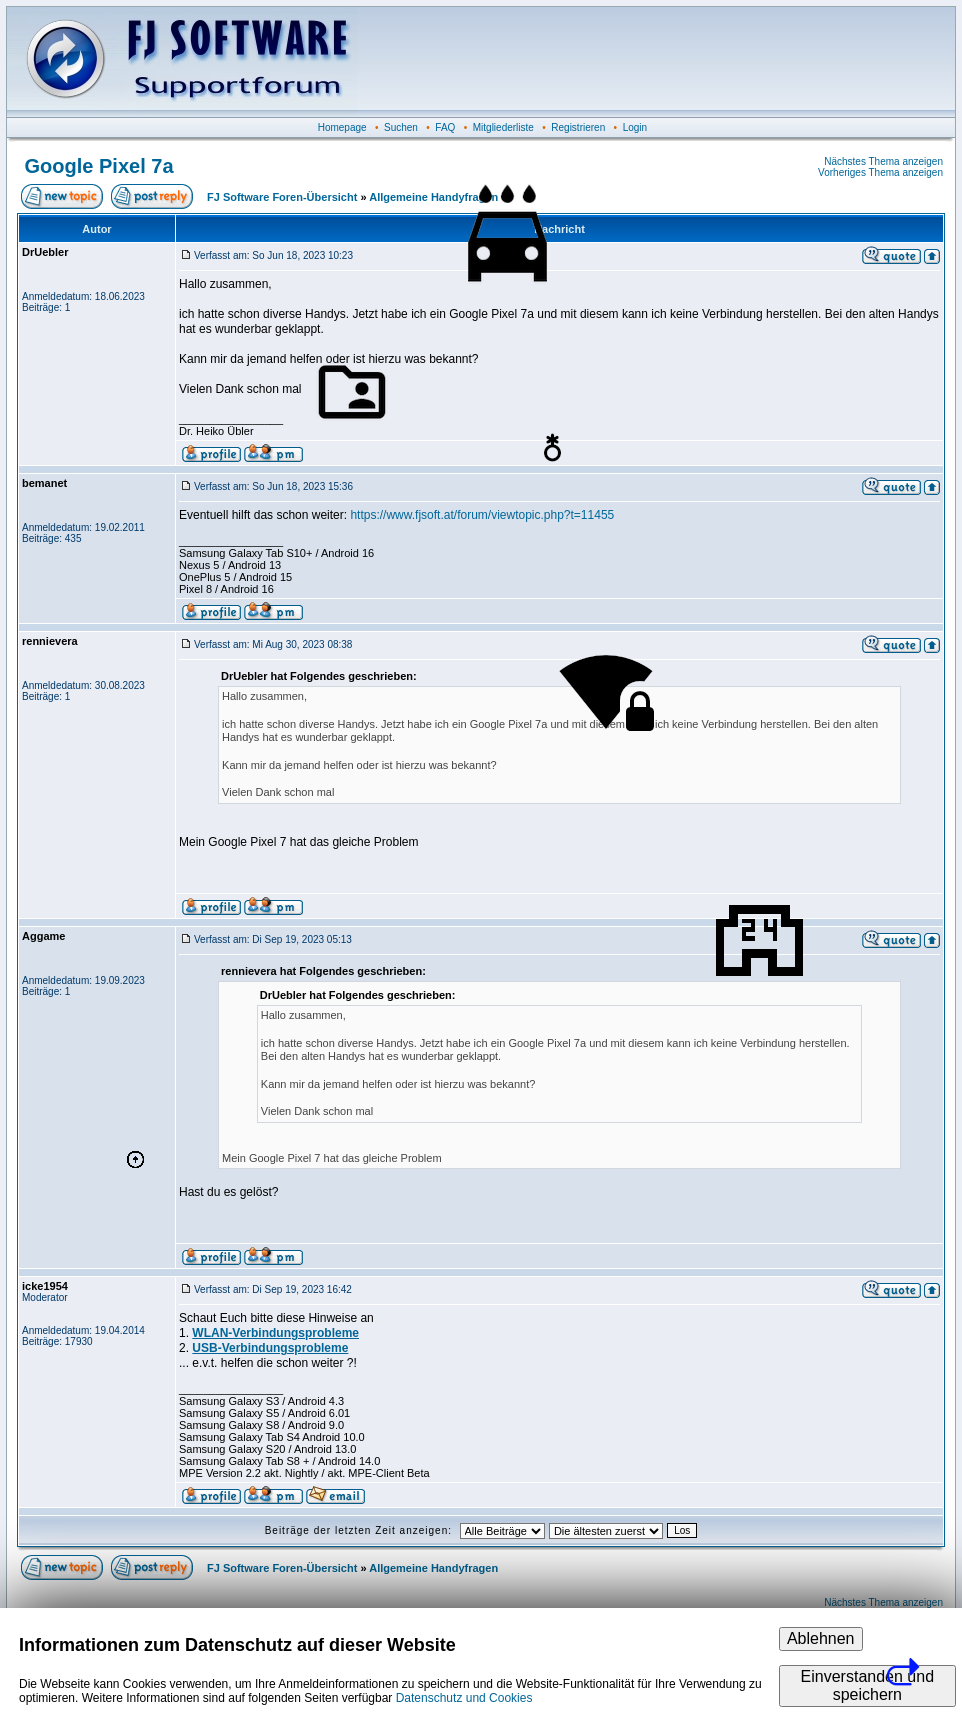 The image size is (962, 1726). What do you see at coordinates (135, 1159) in the screenshot?
I see `upload a file or content` at bounding box center [135, 1159].